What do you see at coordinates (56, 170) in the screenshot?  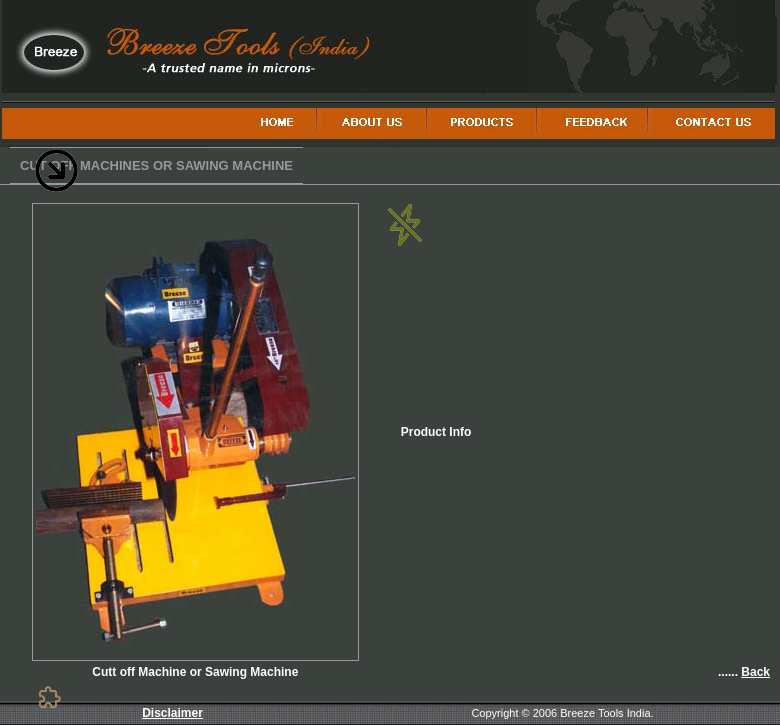 I see `navigate to the next section below` at bounding box center [56, 170].